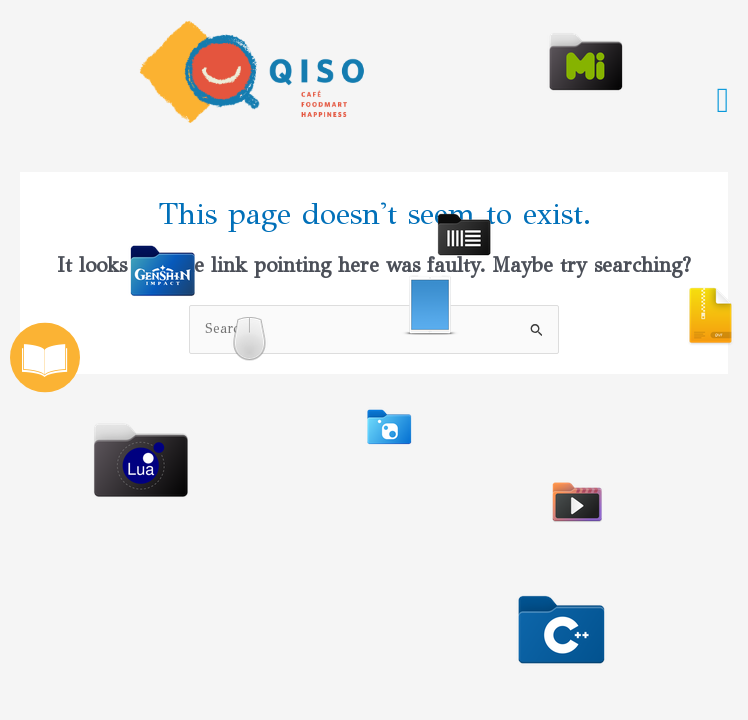  I want to click on mouse input device settings, so click(249, 339).